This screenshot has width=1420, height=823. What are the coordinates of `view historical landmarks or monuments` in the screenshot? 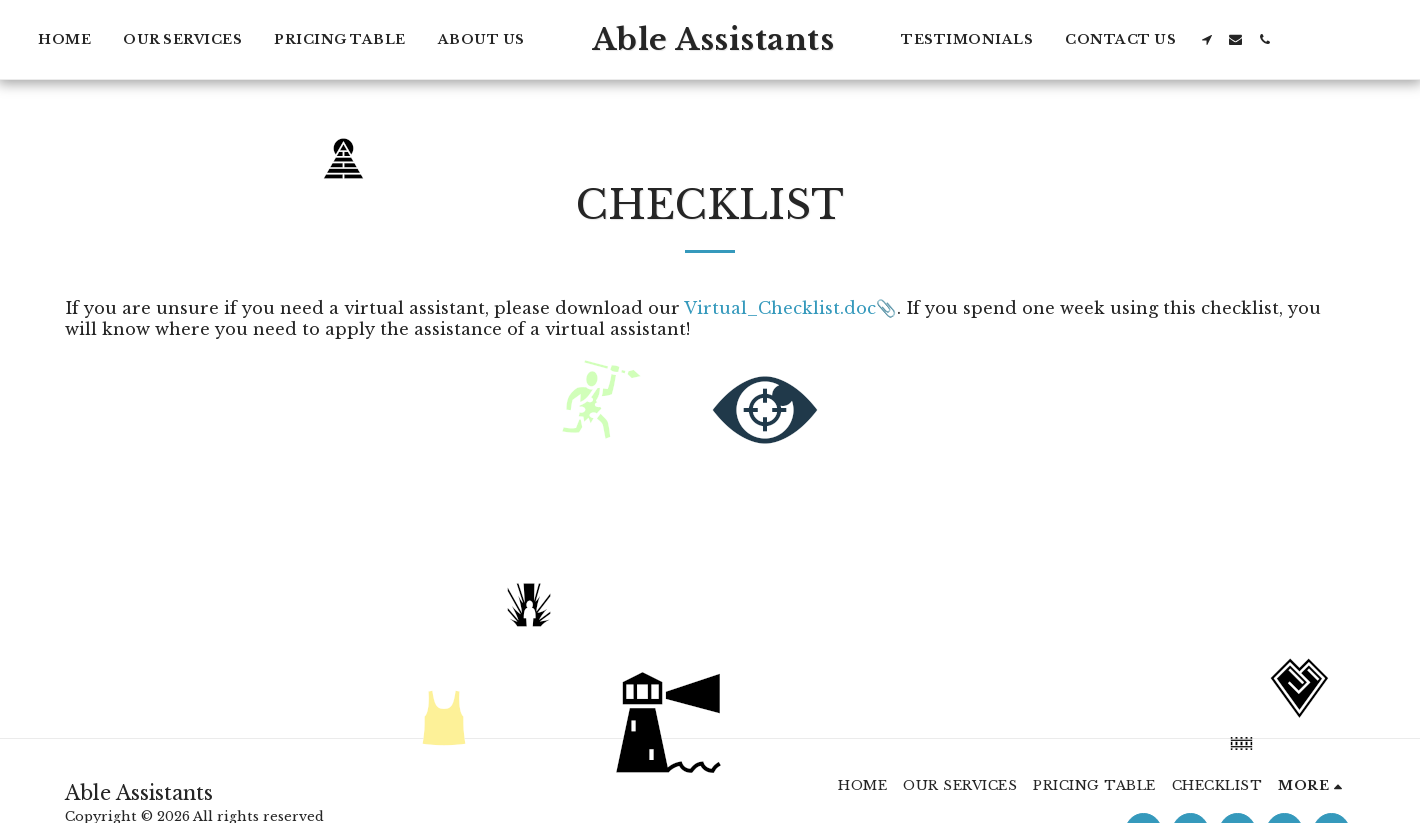 It's located at (343, 158).